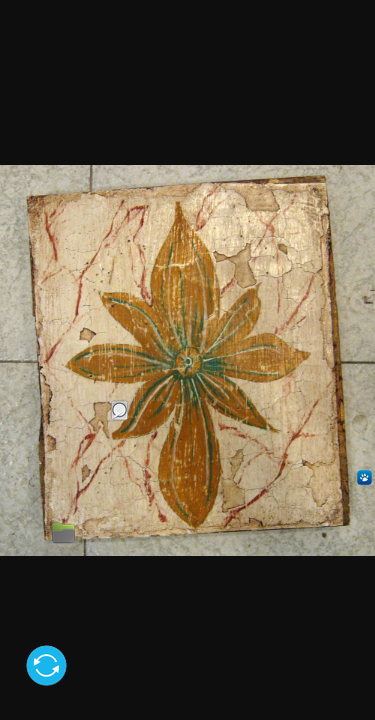 Image resolution: width=375 pixels, height=720 pixels. I want to click on dropbox is currently syncing files, so click(46, 665).